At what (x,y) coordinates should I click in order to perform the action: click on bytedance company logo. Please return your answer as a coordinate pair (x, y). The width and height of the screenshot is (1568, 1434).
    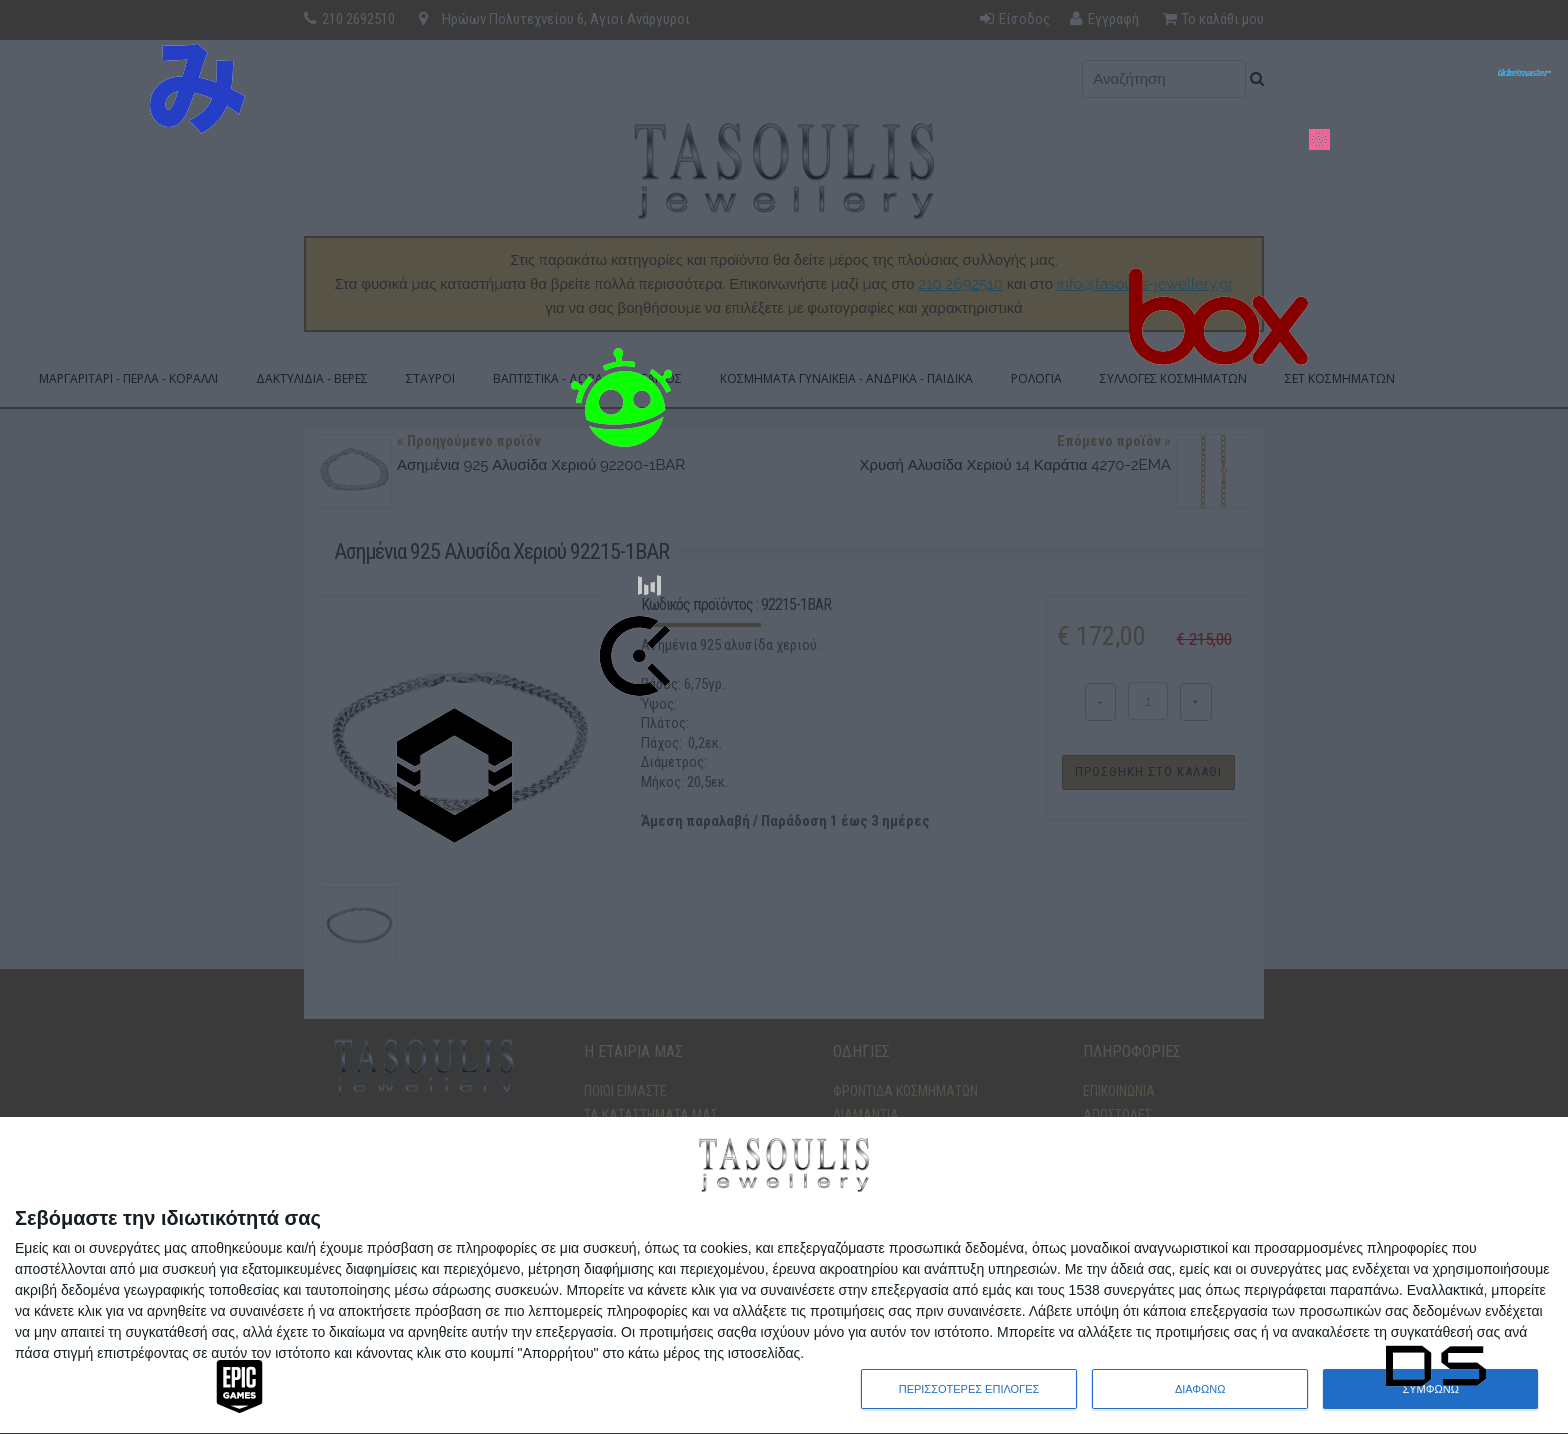
    Looking at the image, I should click on (649, 585).